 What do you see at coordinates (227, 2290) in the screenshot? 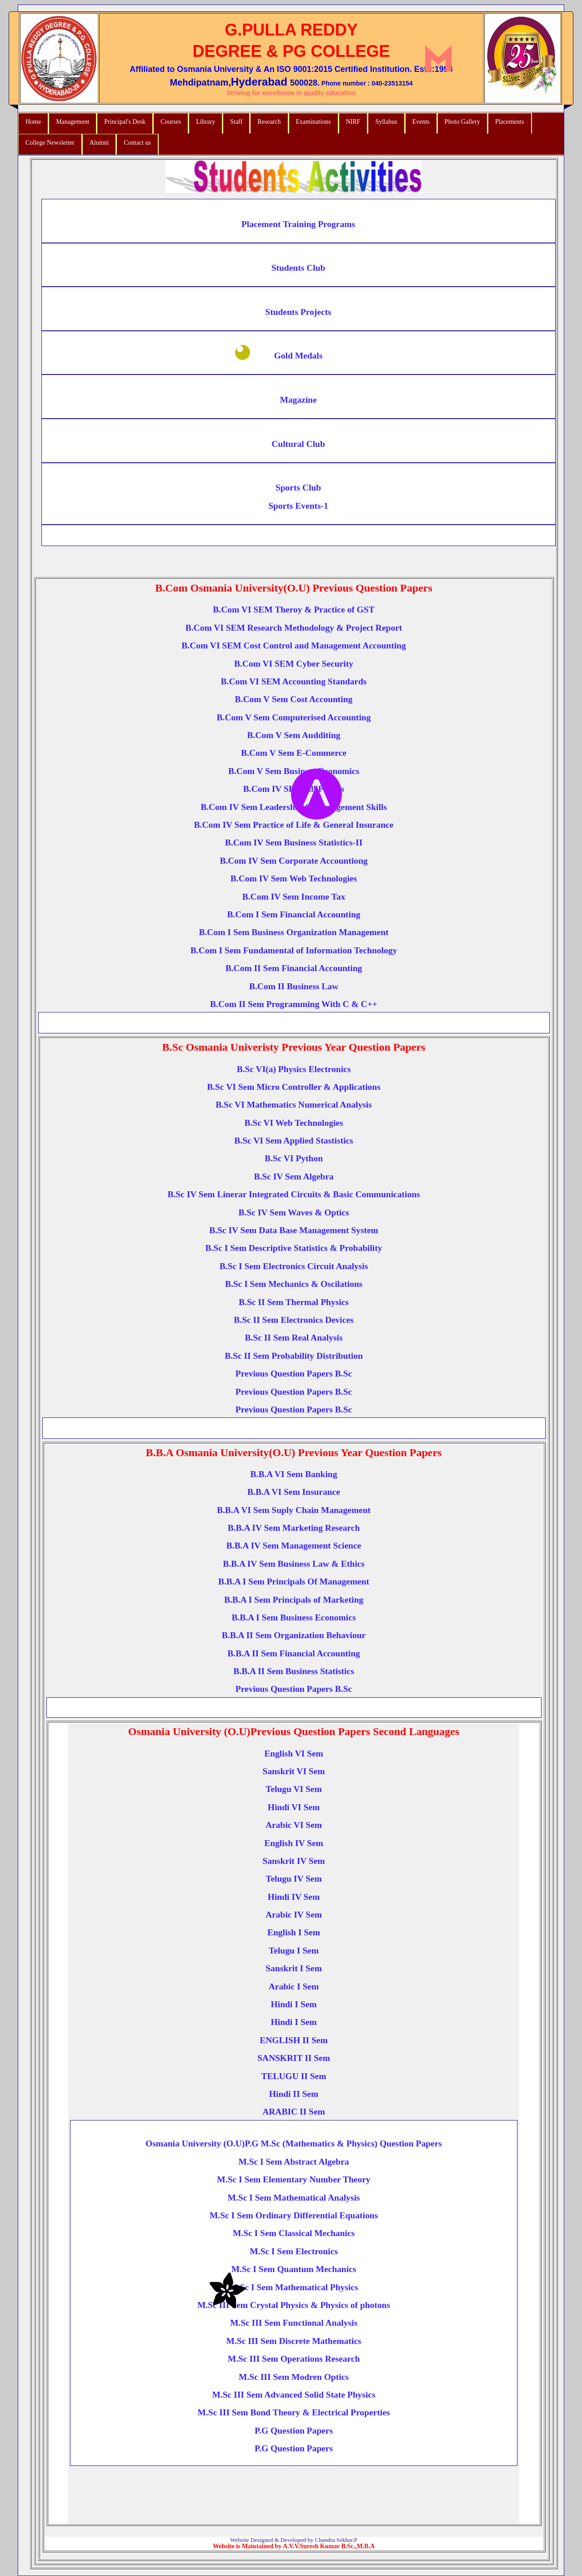
I see `visit the Adafruit website or store` at bounding box center [227, 2290].